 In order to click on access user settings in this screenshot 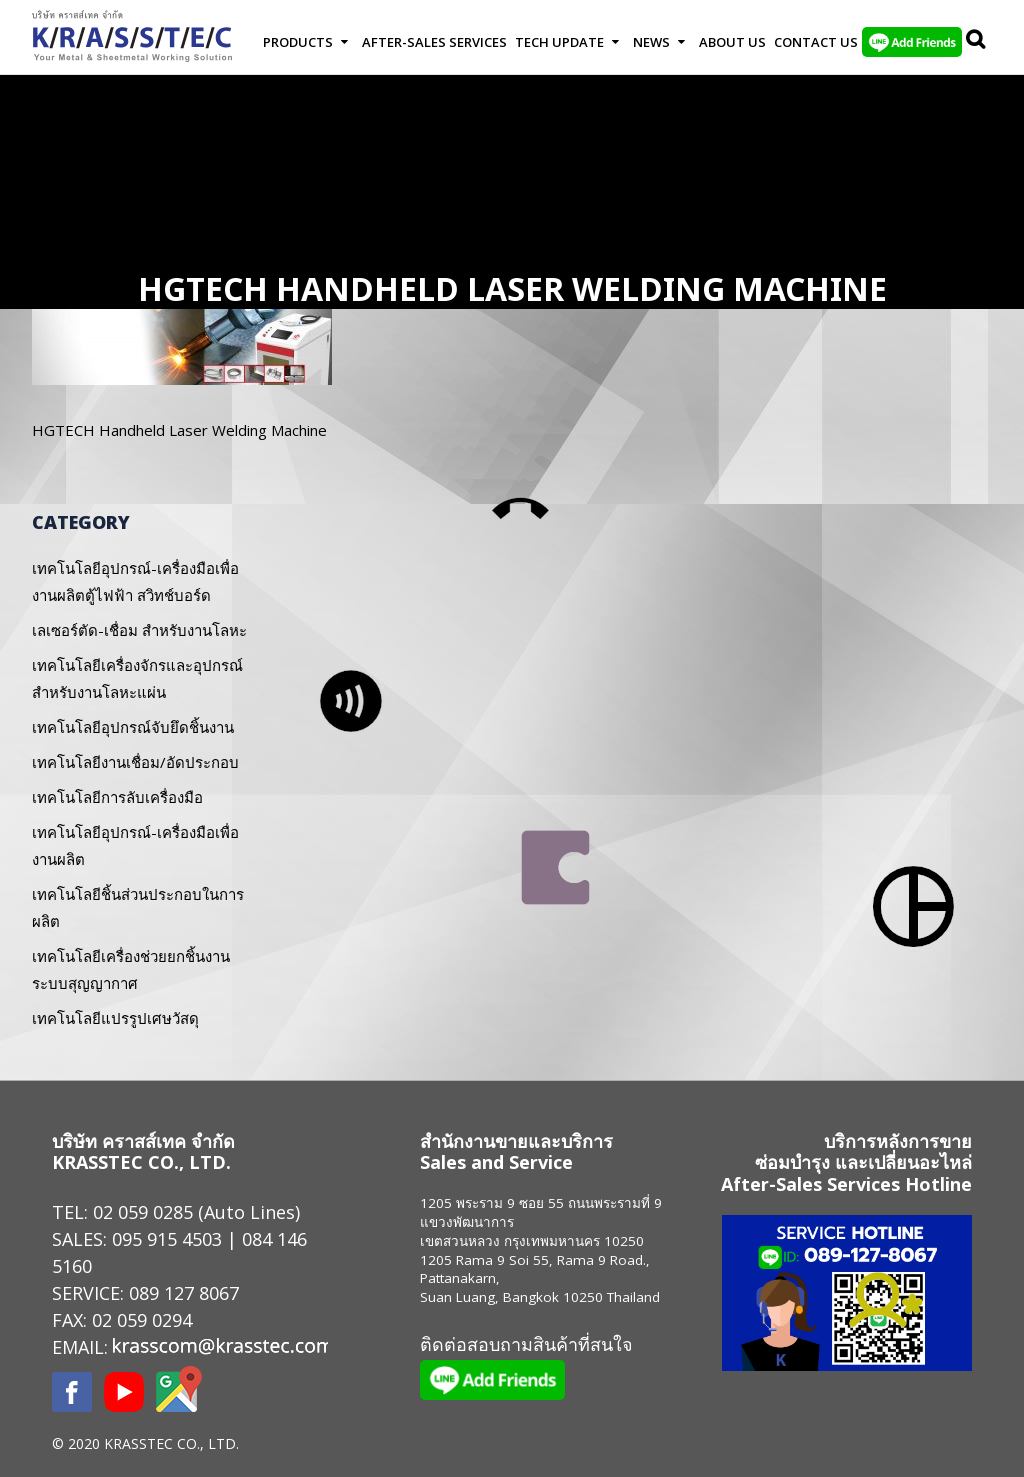, I will do `click(885, 1302)`.